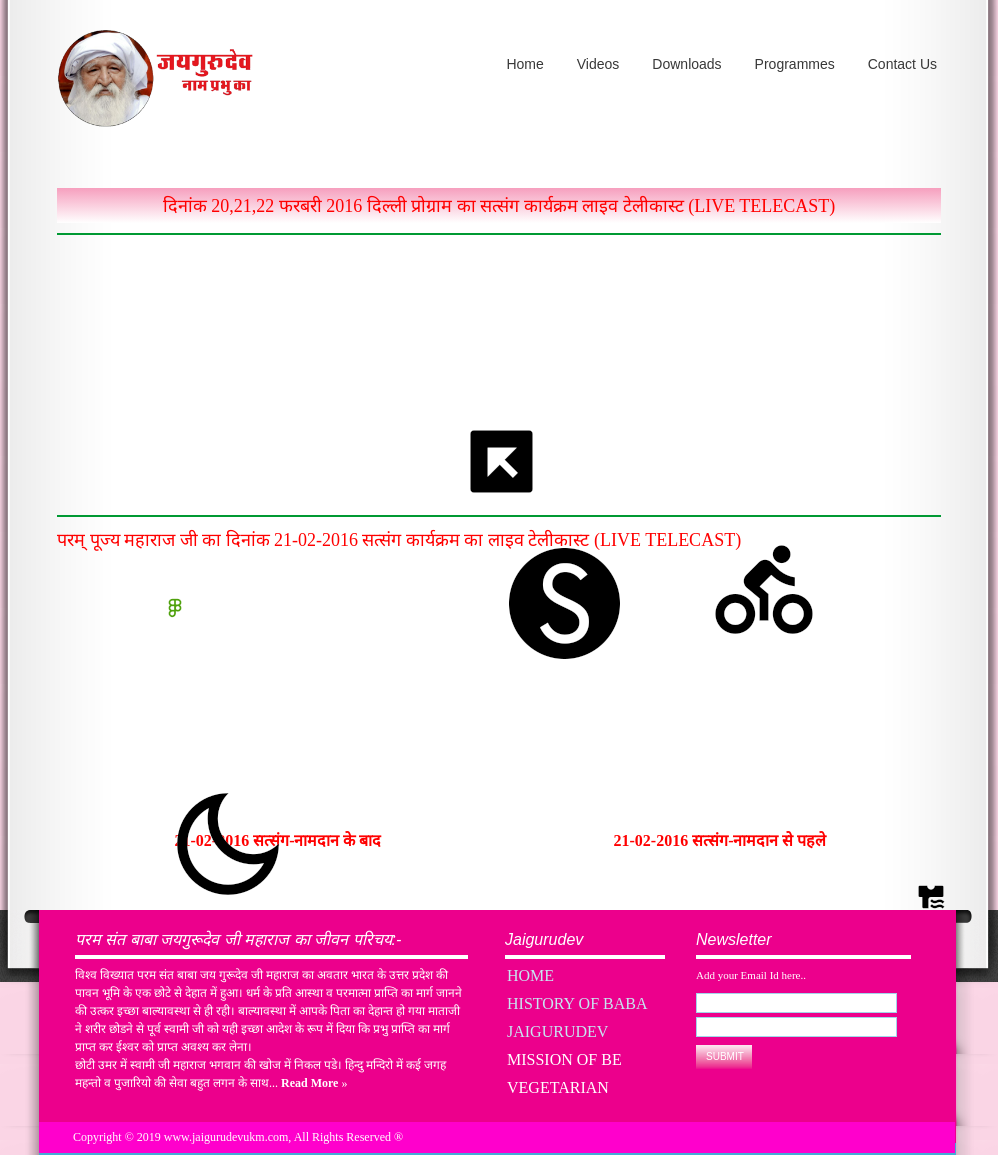 The height and width of the screenshot is (1155, 998). What do you see at coordinates (564, 603) in the screenshot?
I see `swiper javascript library logo` at bounding box center [564, 603].